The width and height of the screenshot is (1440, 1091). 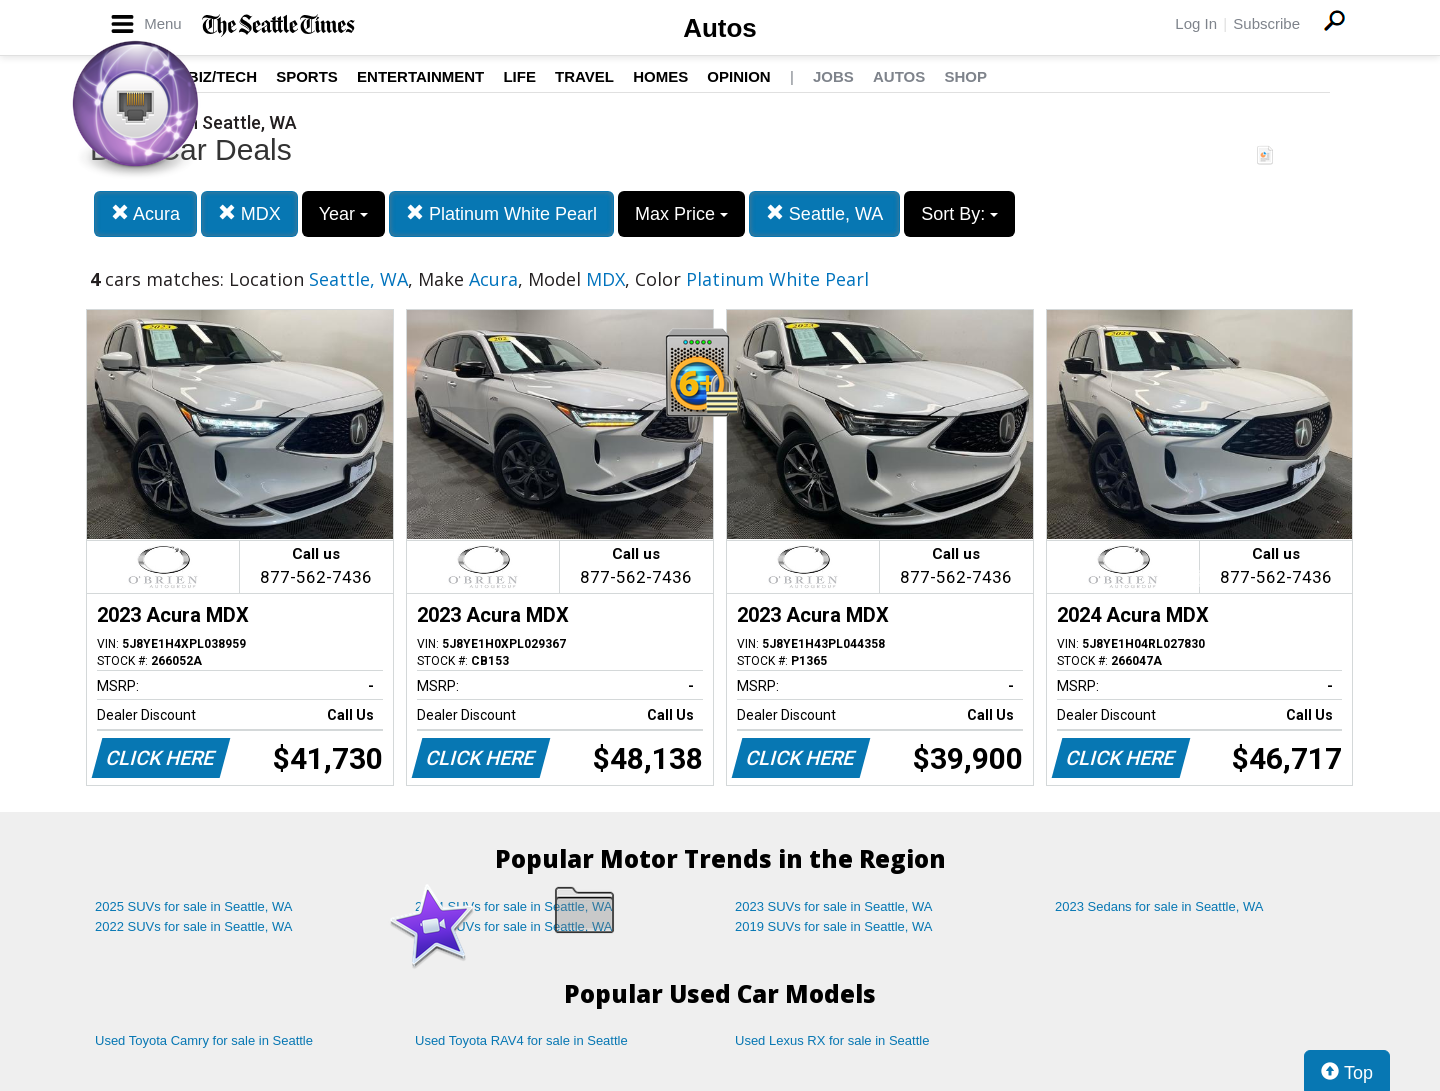 I want to click on open a presentation file, so click(x=1265, y=155).